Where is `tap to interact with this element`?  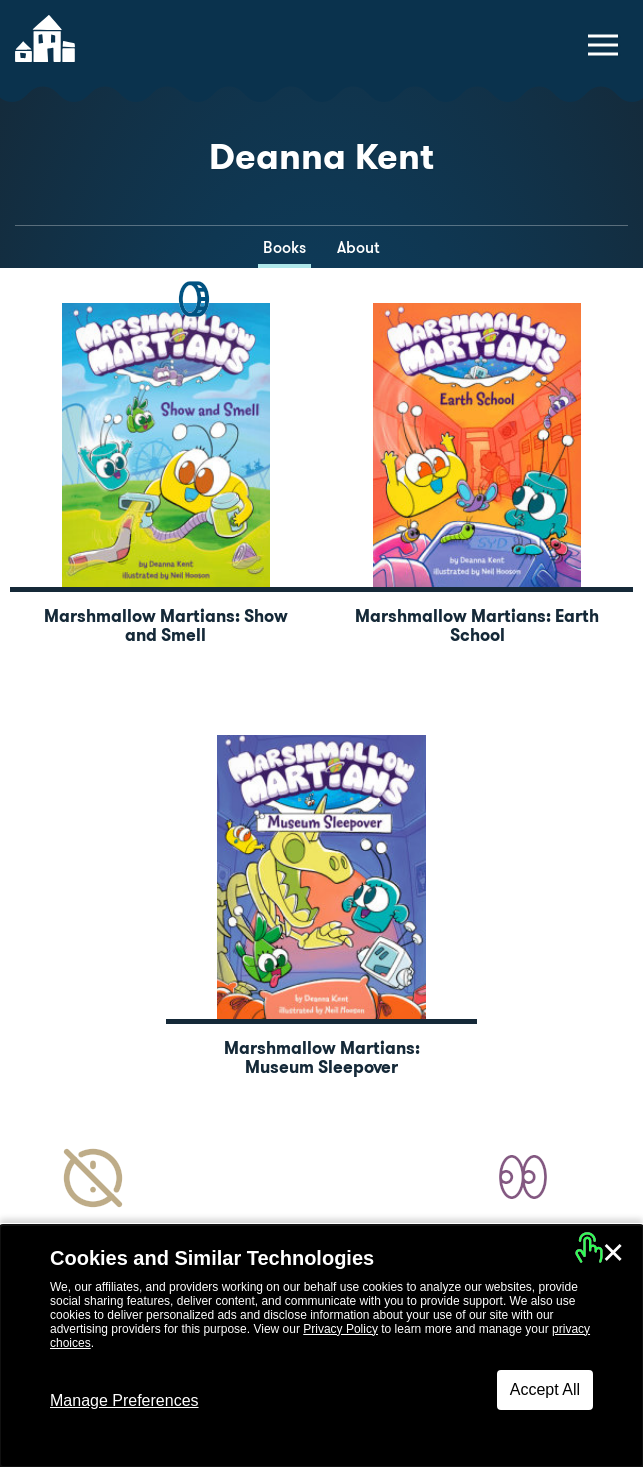
tap to interact with this element is located at coordinates (589, 1248).